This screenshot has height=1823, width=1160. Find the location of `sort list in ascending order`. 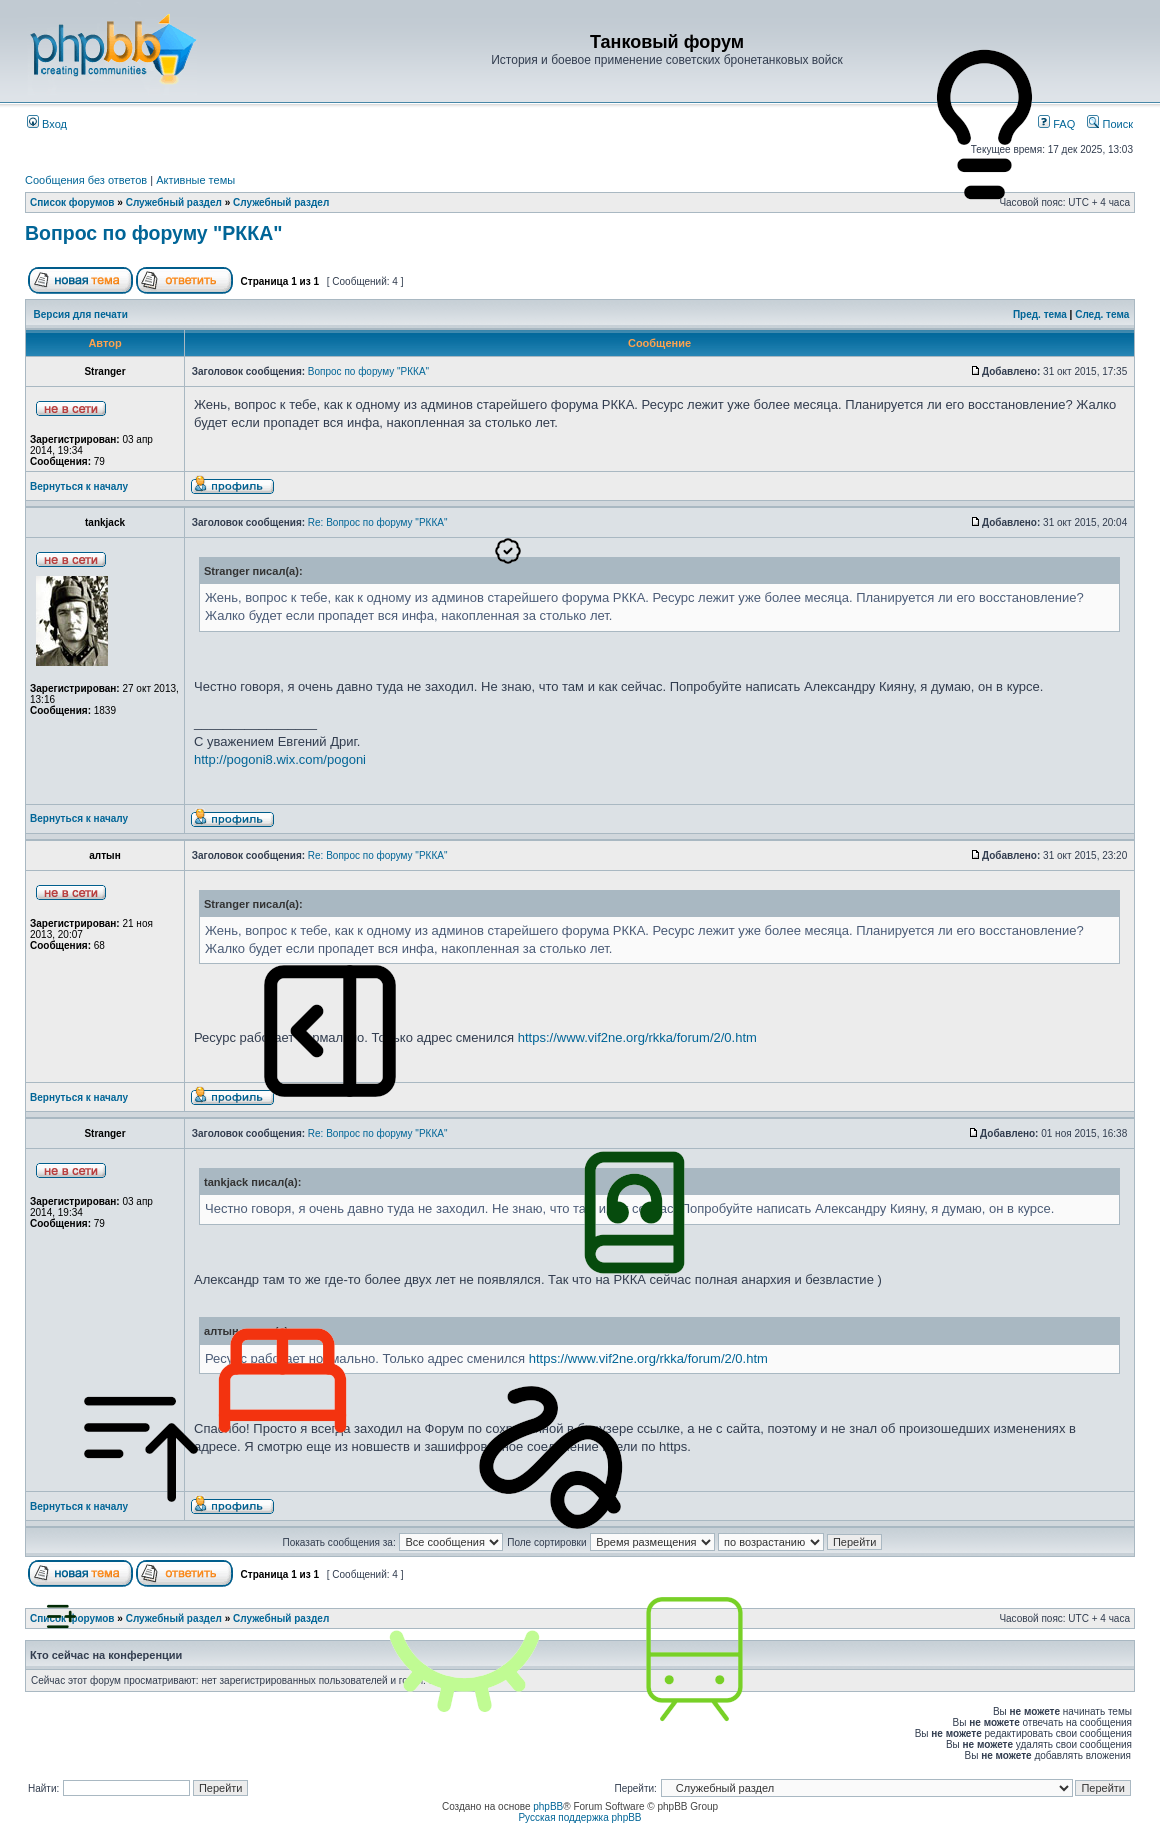

sort list in ascending order is located at coordinates (141, 1445).